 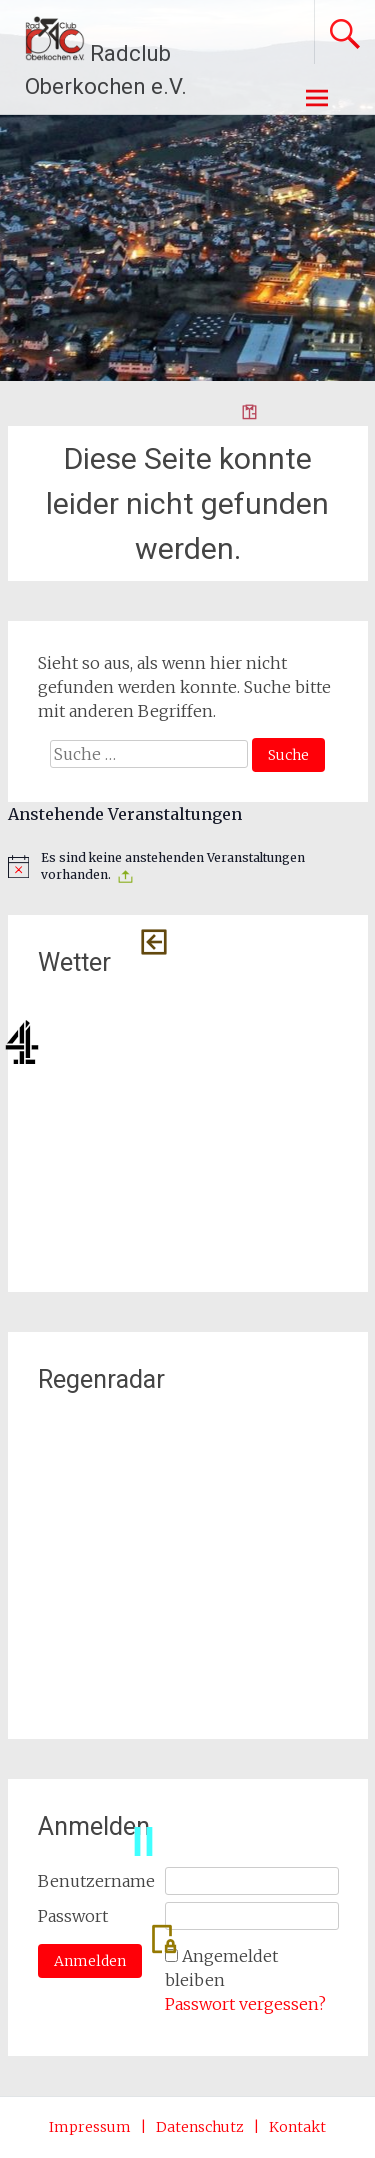 What do you see at coordinates (162, 1939) in the screenshot?
I see `indicates device is locked or secured` at bounding box center [162, 1939].